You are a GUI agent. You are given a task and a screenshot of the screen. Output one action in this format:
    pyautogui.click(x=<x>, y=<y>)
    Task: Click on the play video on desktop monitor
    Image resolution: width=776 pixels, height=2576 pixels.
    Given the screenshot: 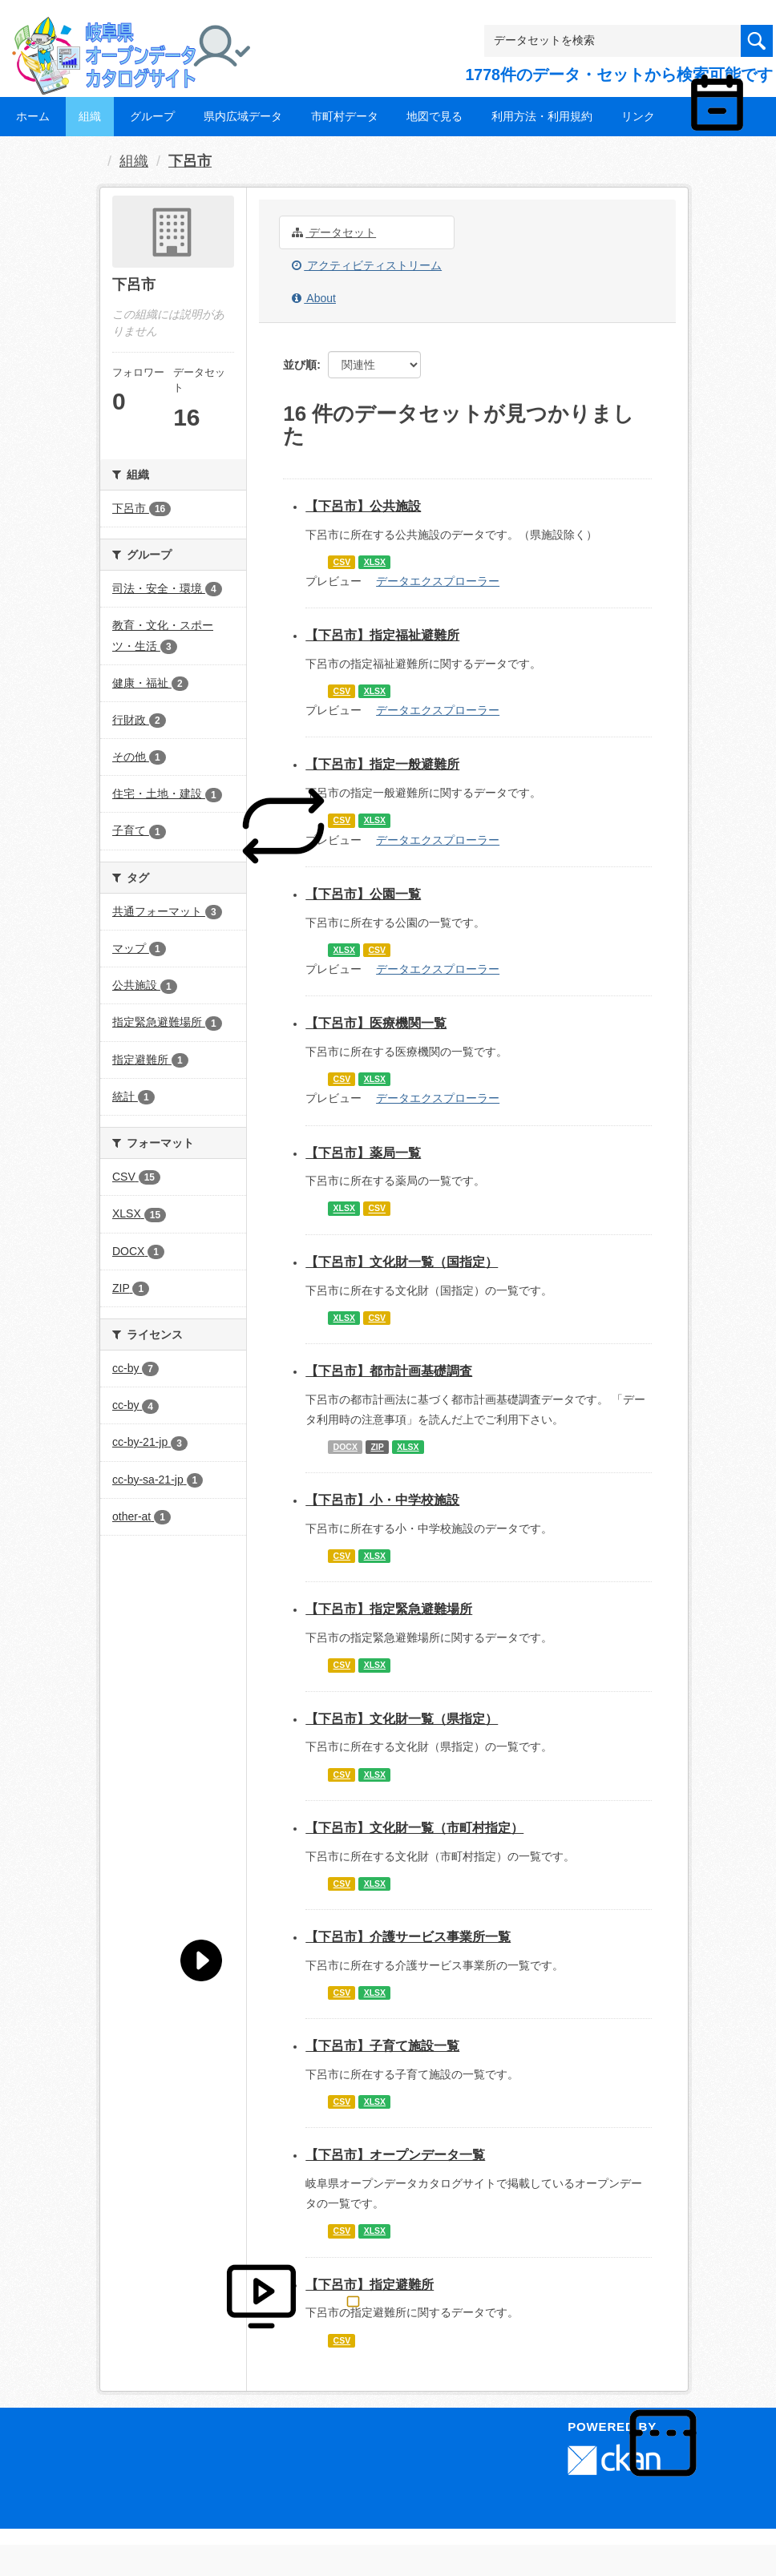 What is the action you would take?
    pyautogui.click(x=261, y=2294)
    